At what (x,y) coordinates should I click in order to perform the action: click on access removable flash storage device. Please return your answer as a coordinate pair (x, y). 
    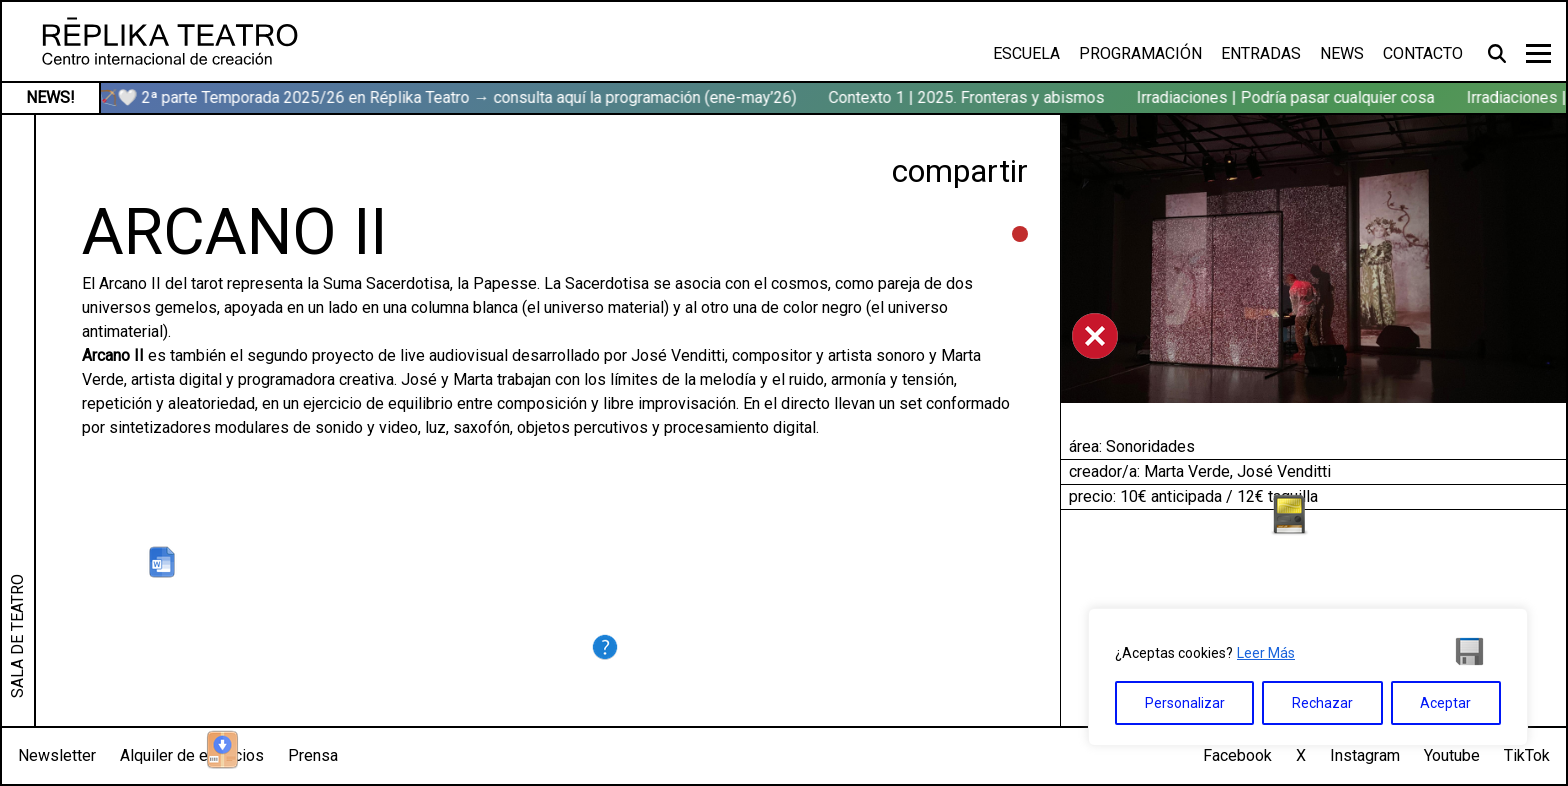
    Looking at the image, I should click on (1289, 515).